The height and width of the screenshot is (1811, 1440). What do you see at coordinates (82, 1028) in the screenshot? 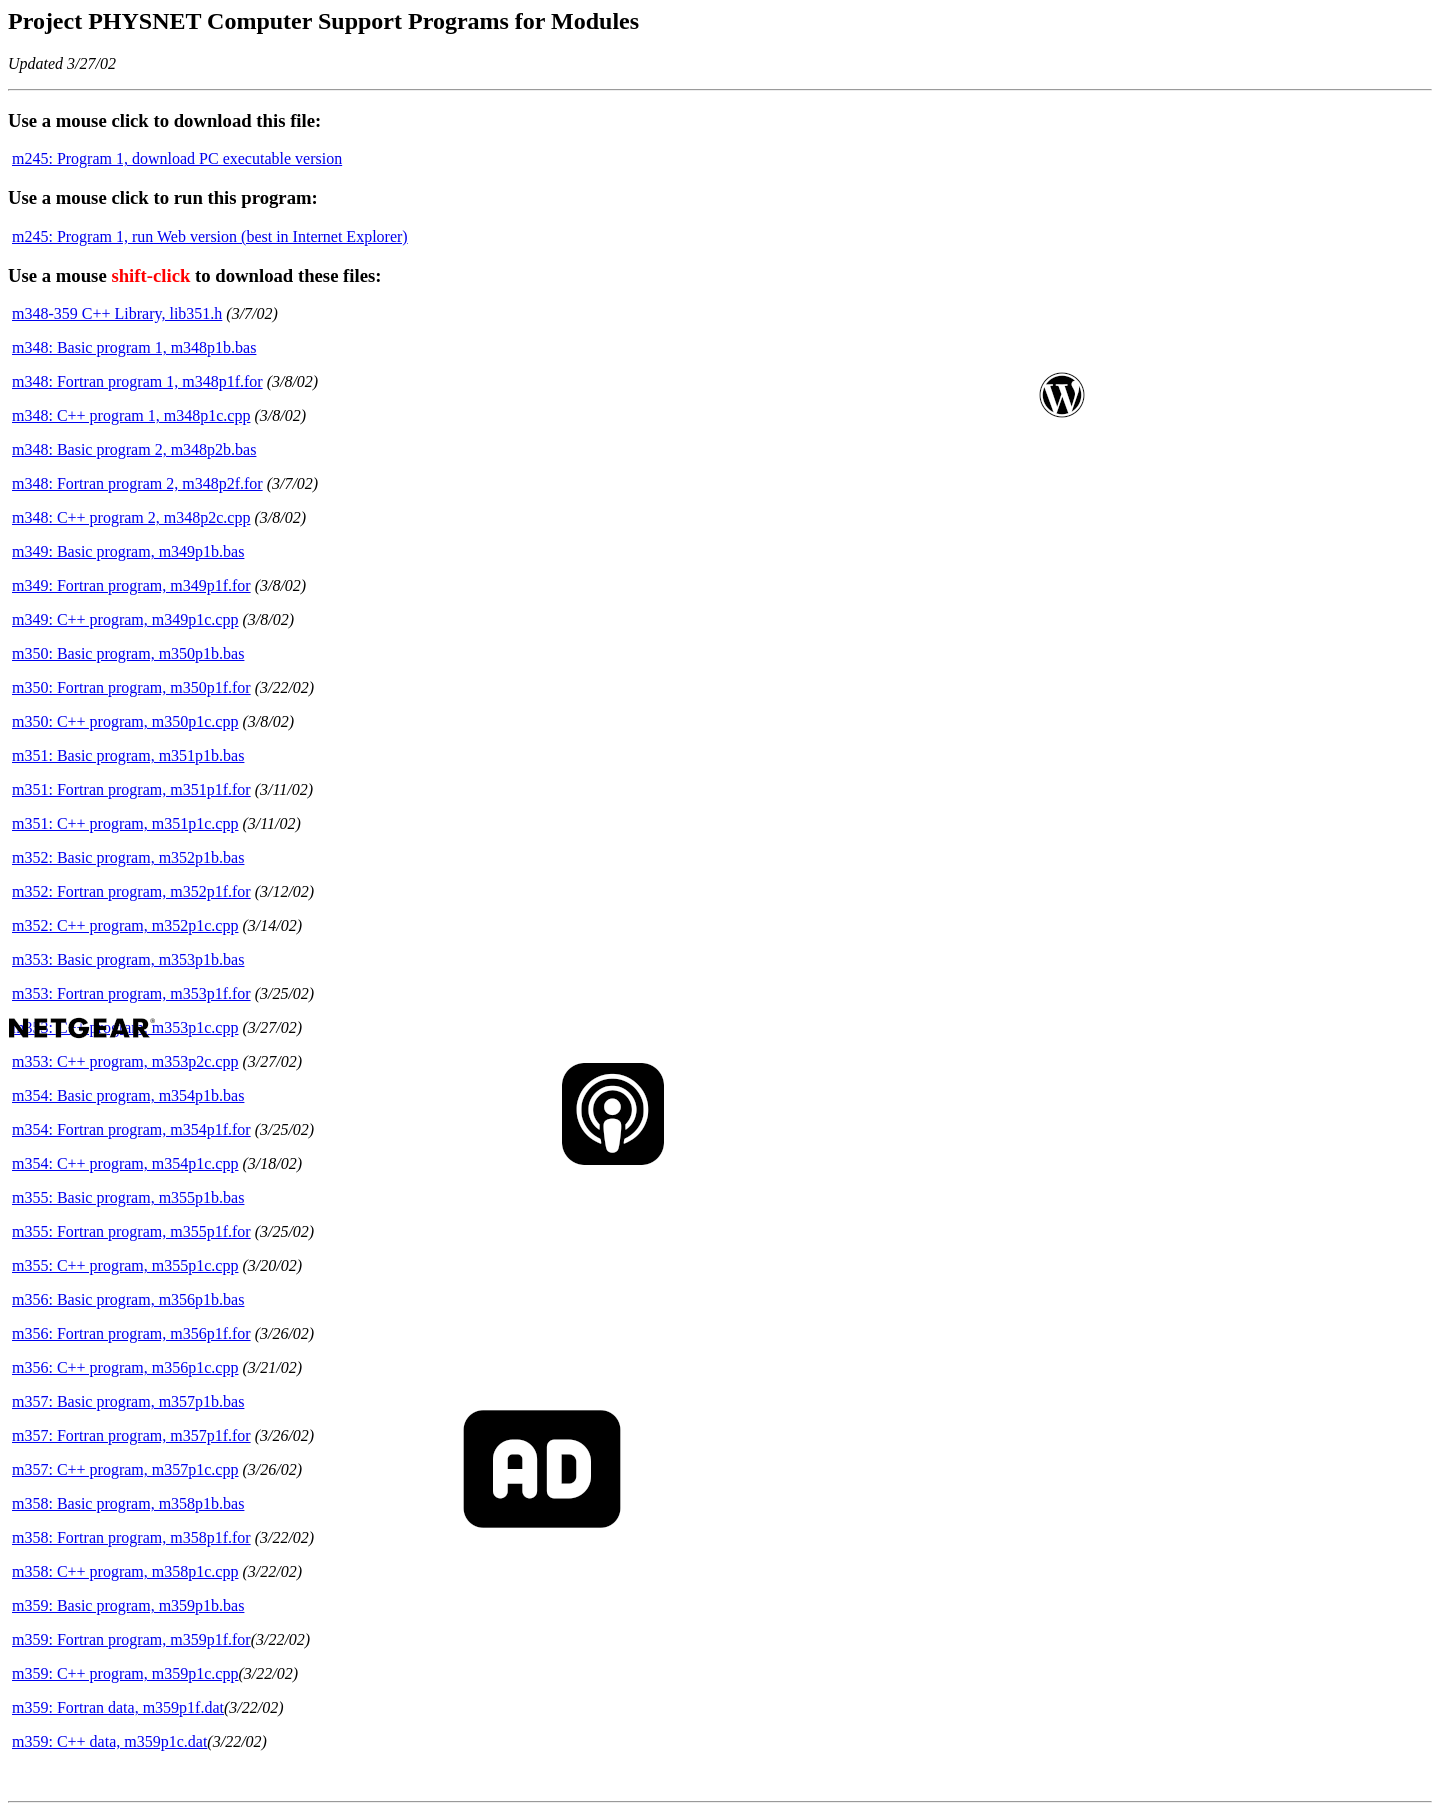
I see `netgear brand logo` at bounding box center [82, 1028].